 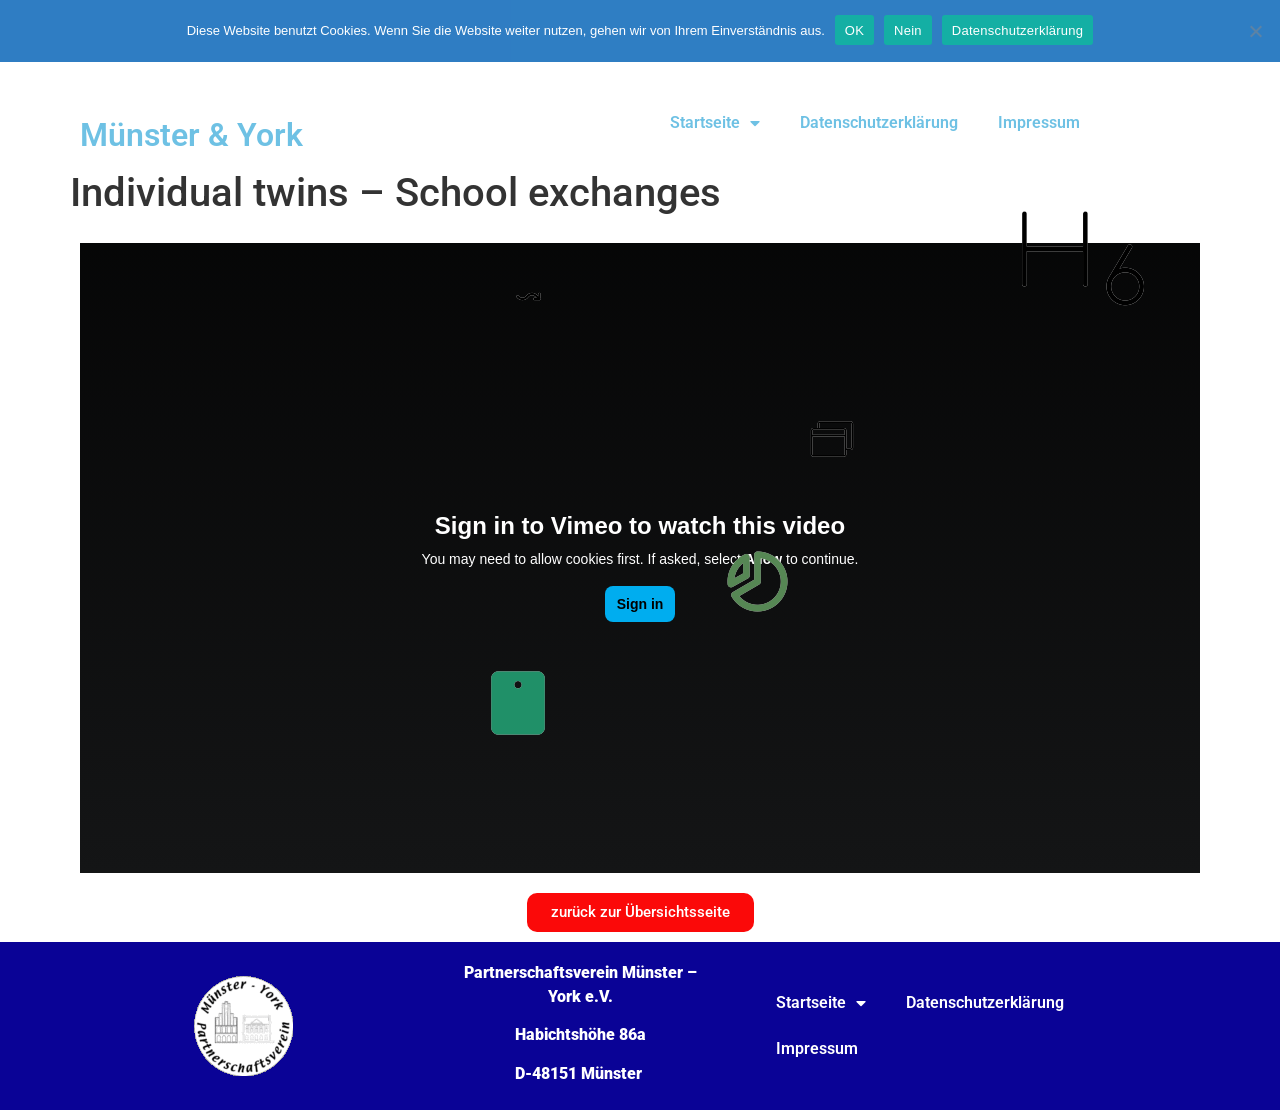 What do you see at coordinates (528, 296) in the screenshot?
I see `indicates a flowing or wave-like transition downward` at bounding box center [528, 296].